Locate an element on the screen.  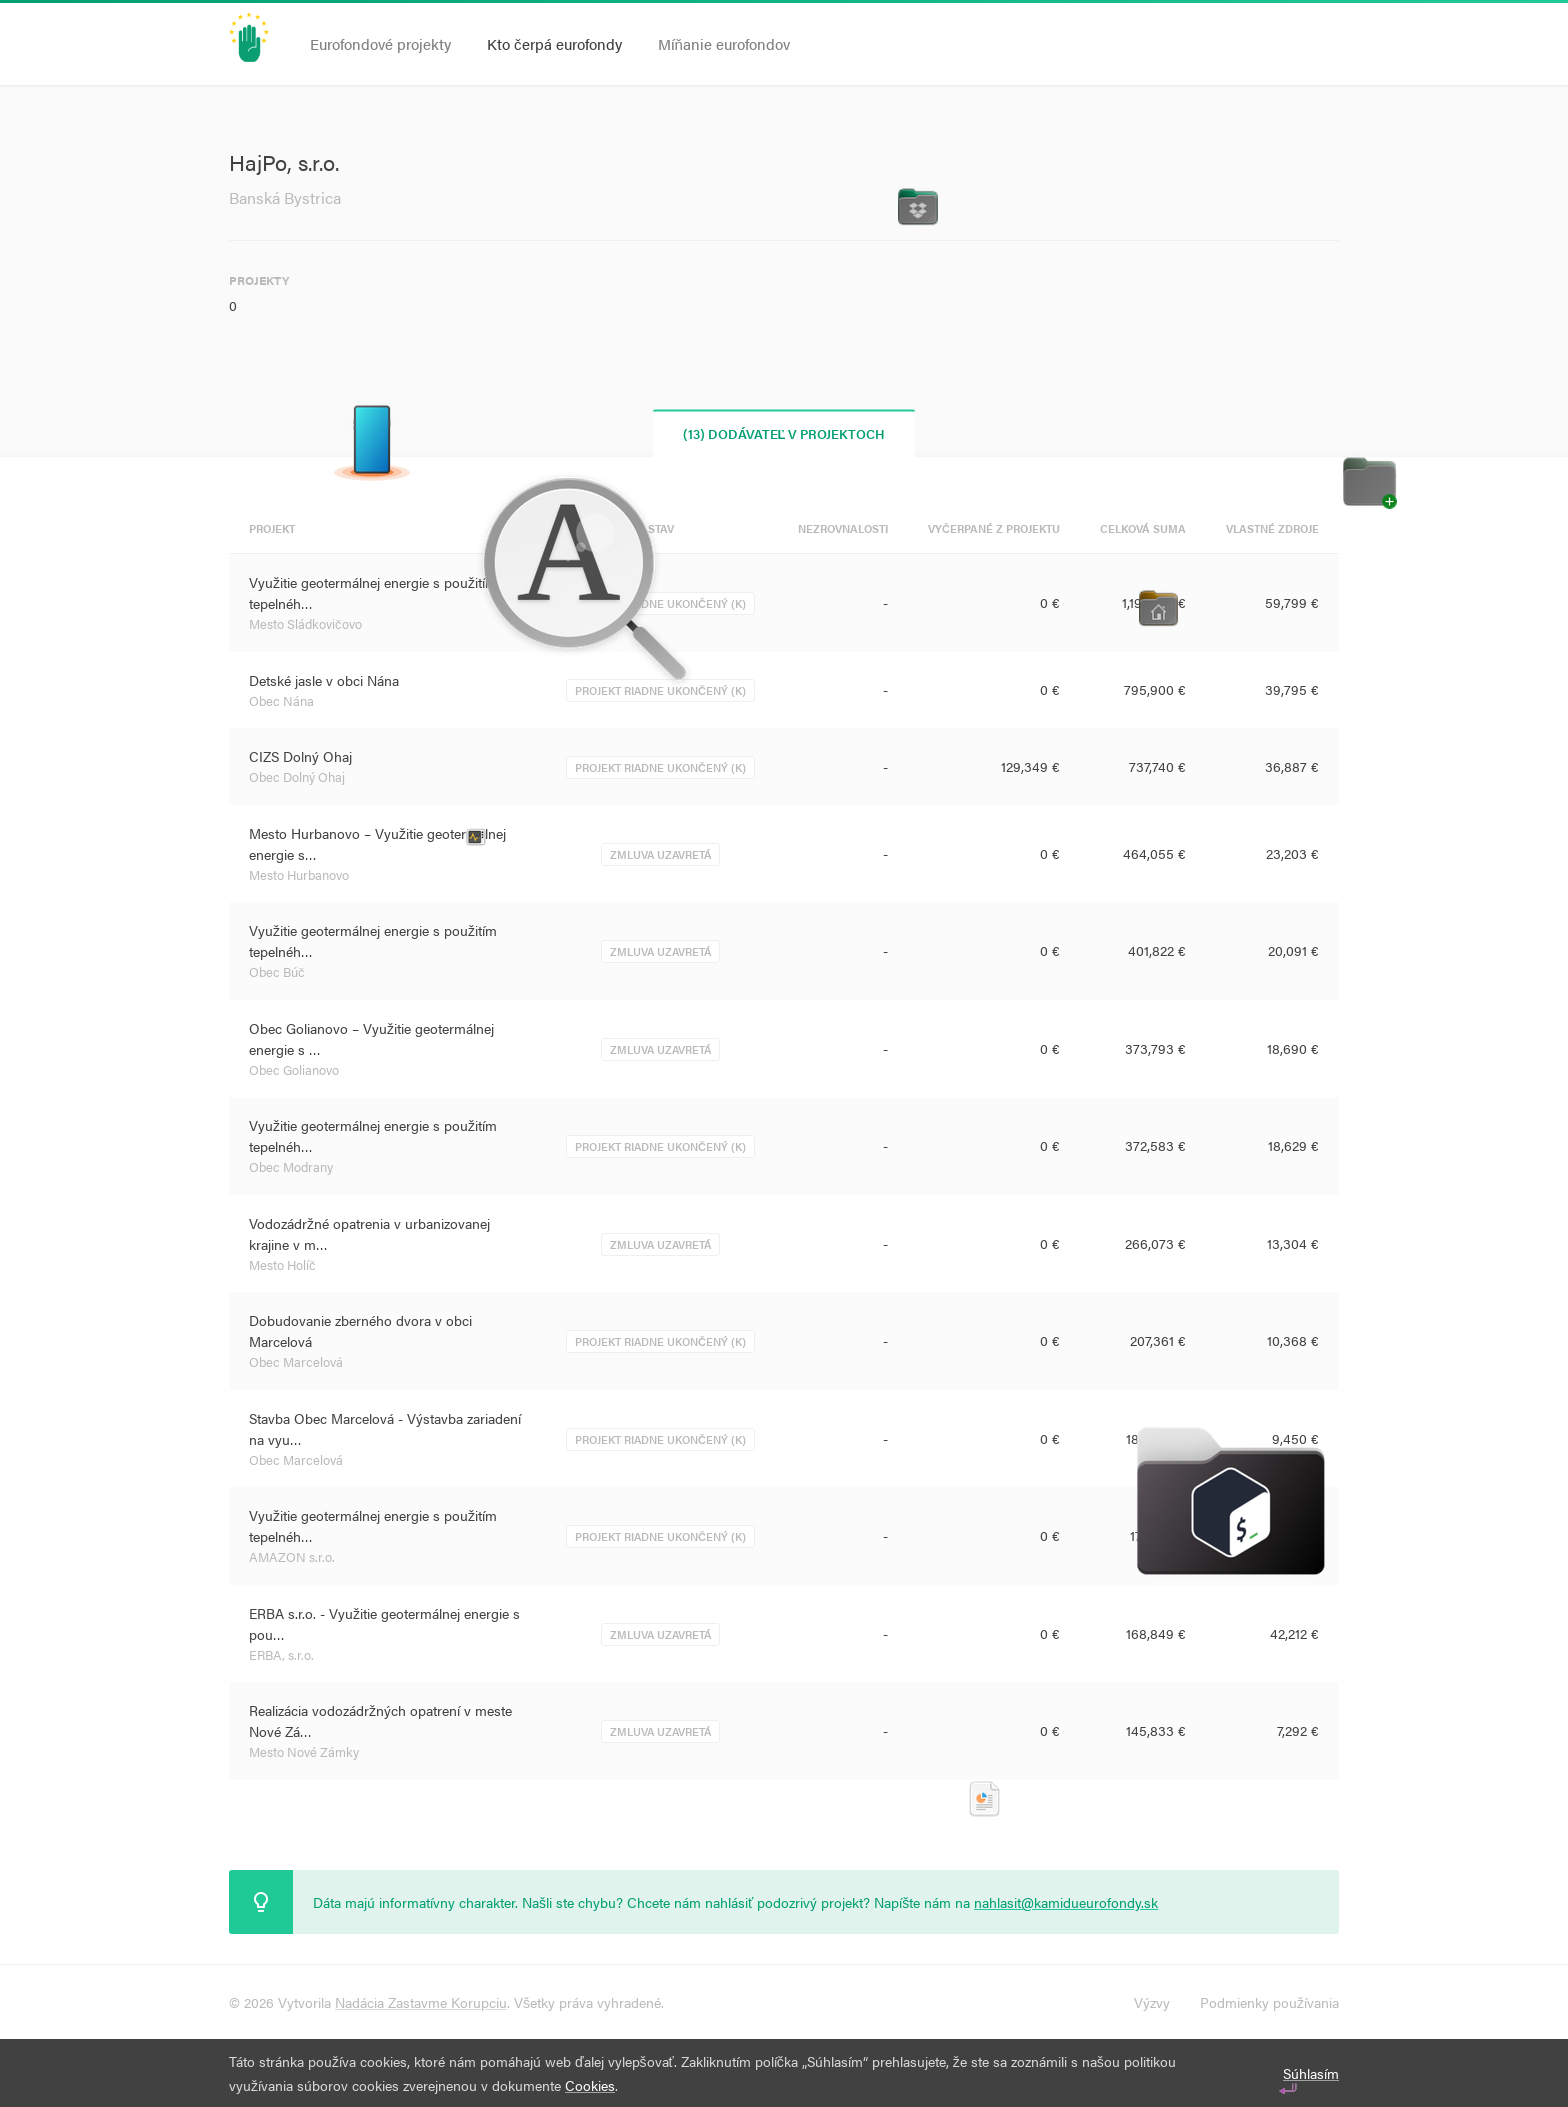
create a new folder is located at coordinates (1369, 481).